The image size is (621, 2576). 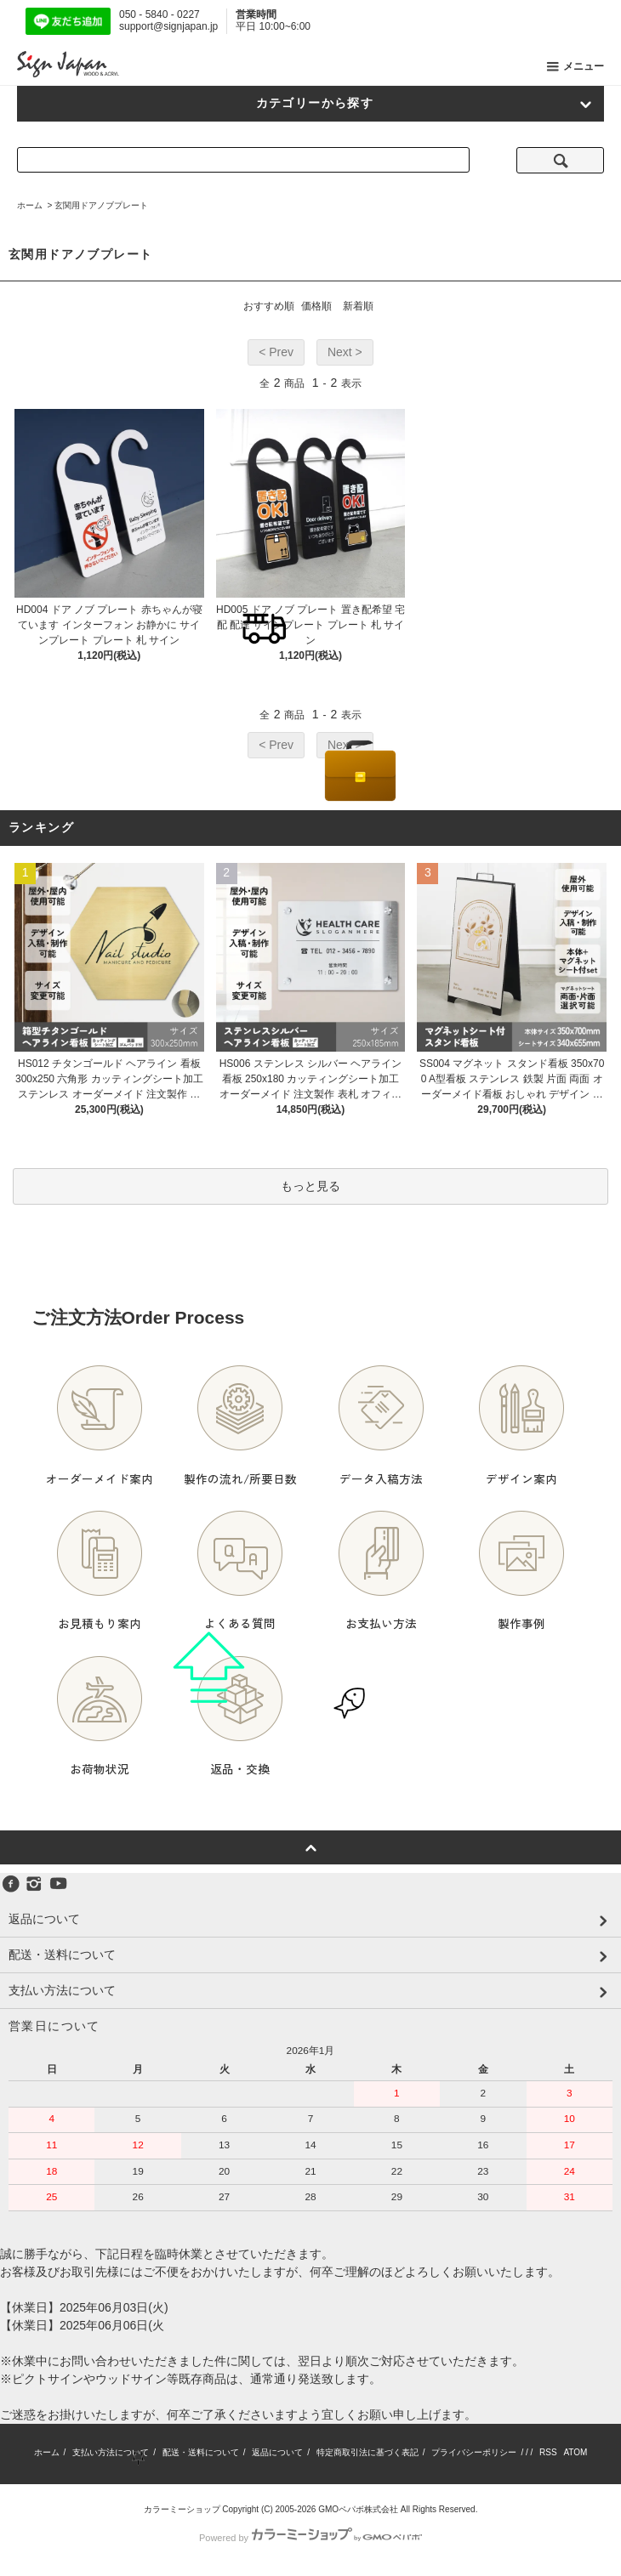 I want to click on pin an item to keep it visible, so click(x=138, y=2457).